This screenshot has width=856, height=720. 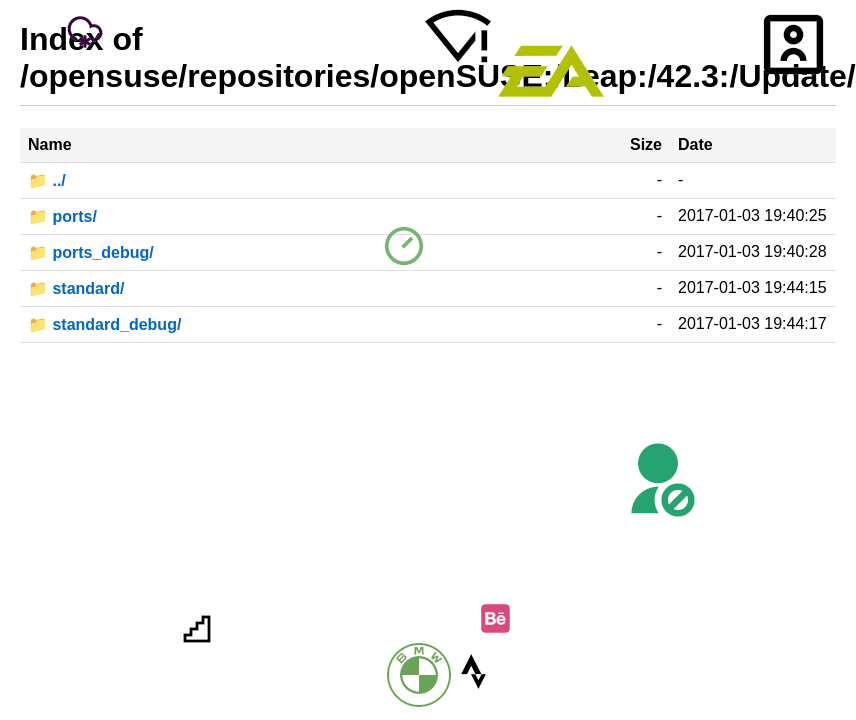 What do you see at coordinates (658, 480) in the screenshot?
I see `block or ban a user` at bounding box center [658, 480].